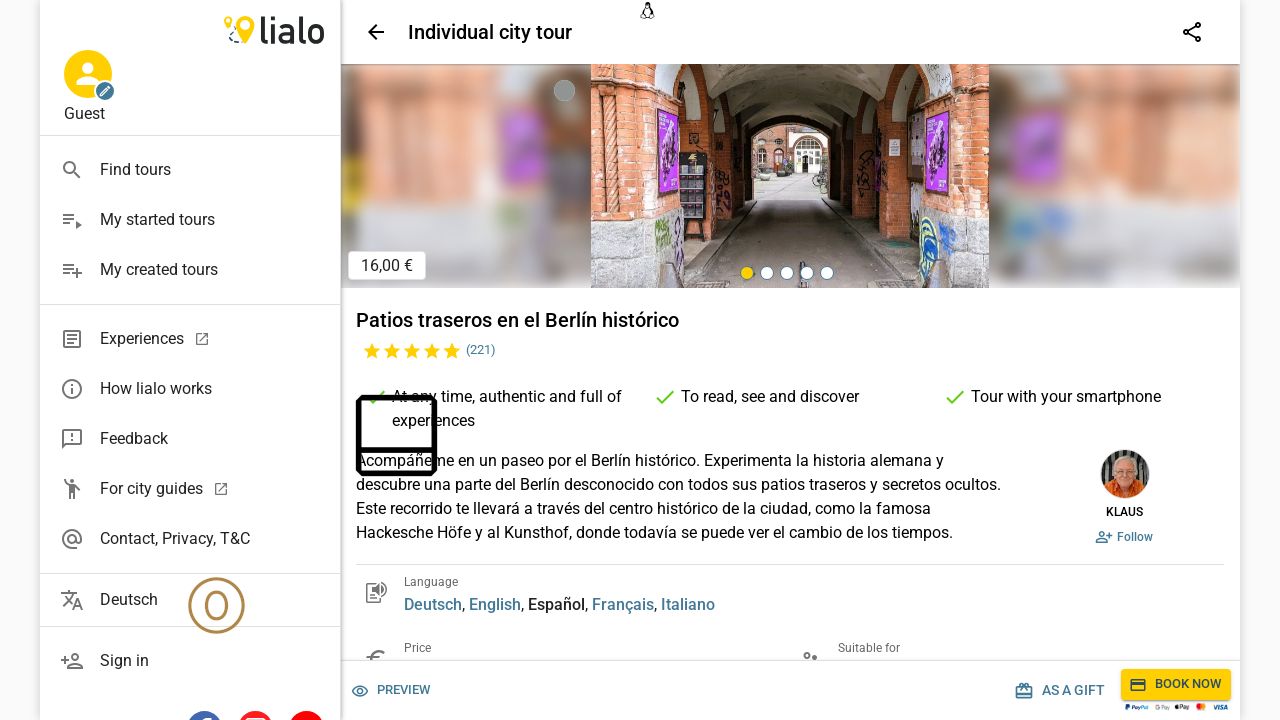 This screenshot has height=720, width=1280. Describe the element at coordinates (396, 435) in the screenshot. I see `hide the bottom panel` at that location.